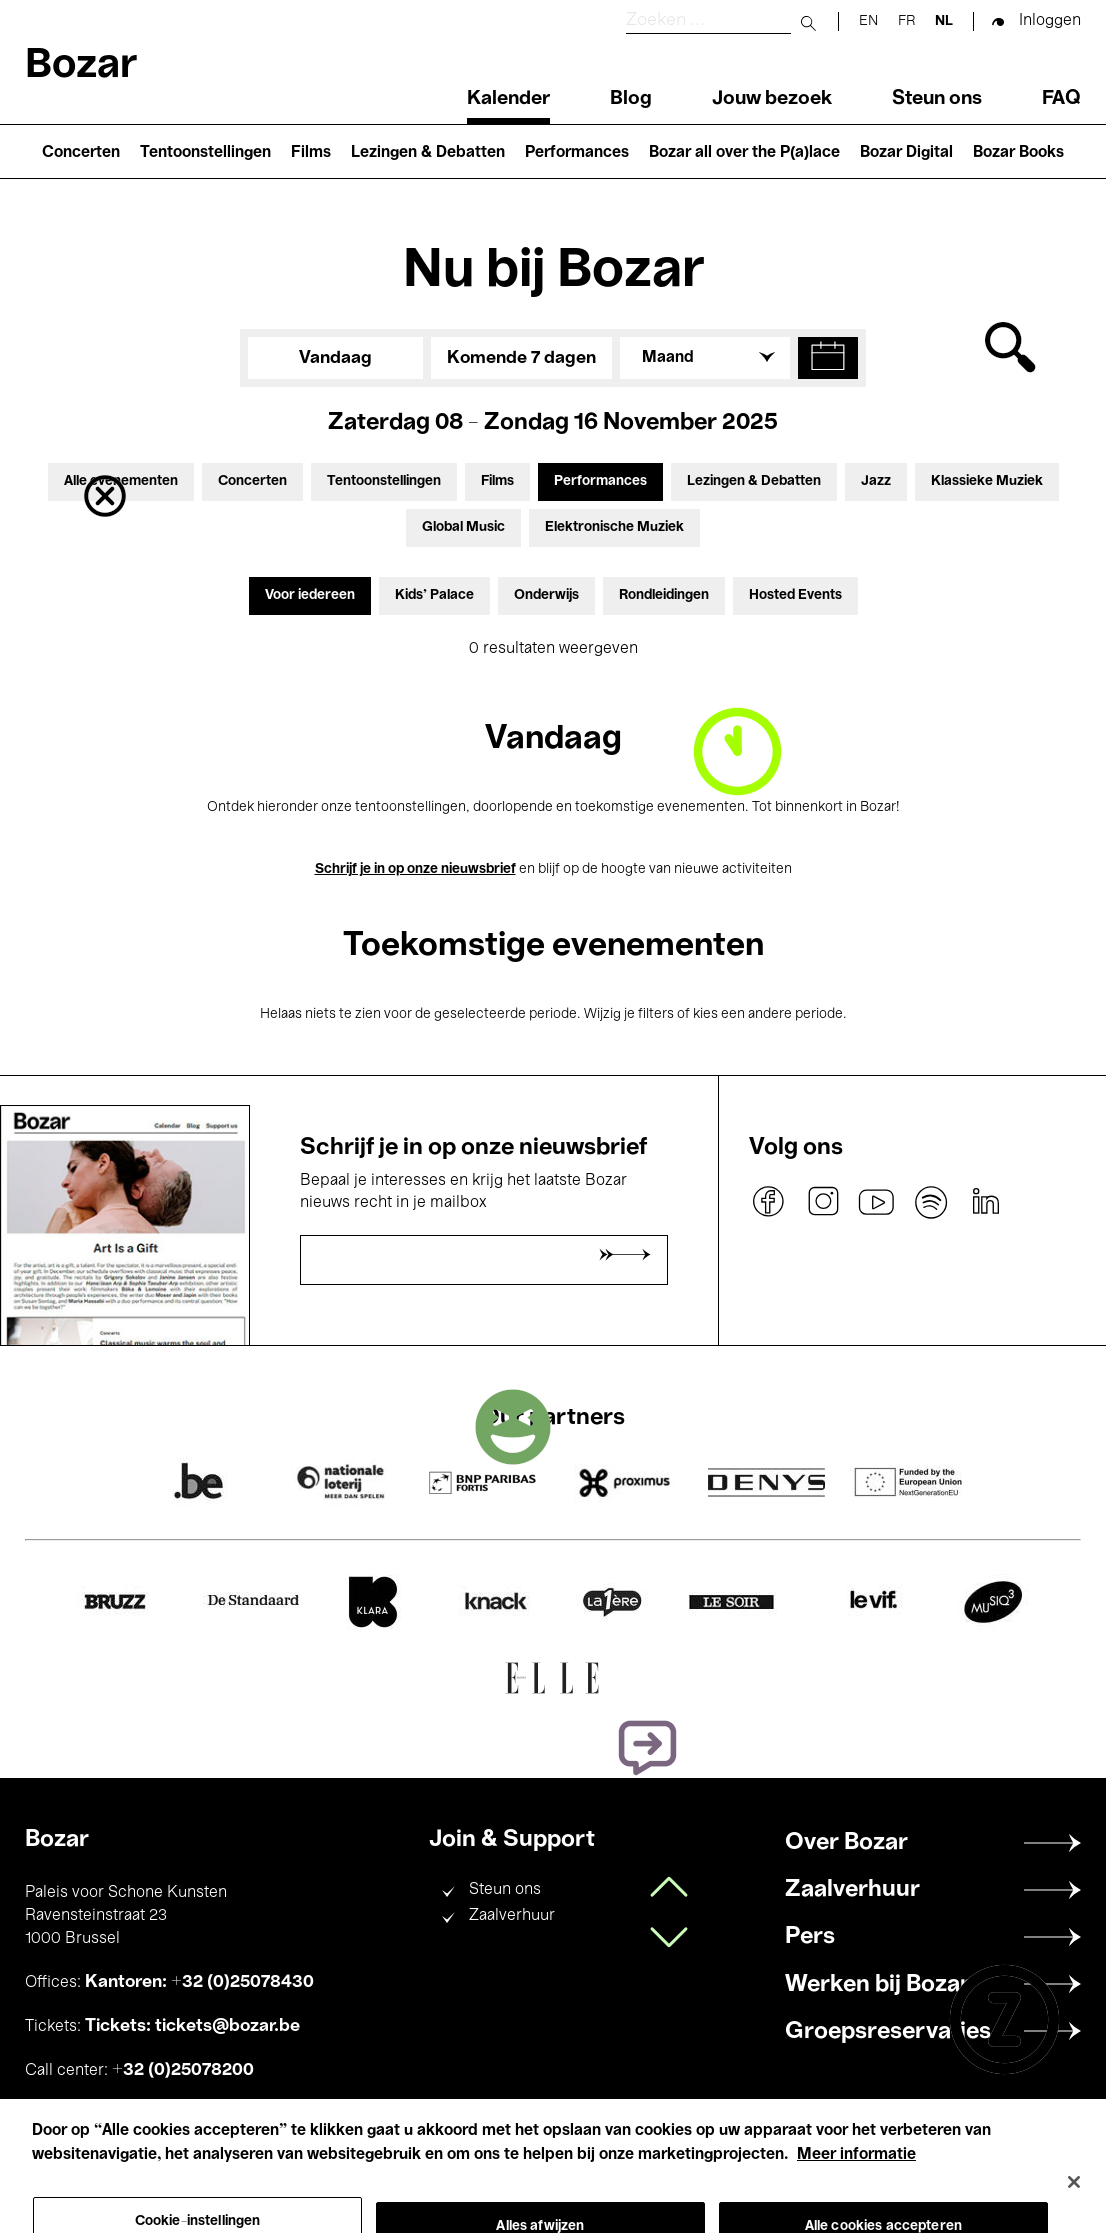  What do you see at coordinates (737, 751) in the screenshot?
I see `indicates the current time (11 o'clock)` at bounding box center [737, 751].